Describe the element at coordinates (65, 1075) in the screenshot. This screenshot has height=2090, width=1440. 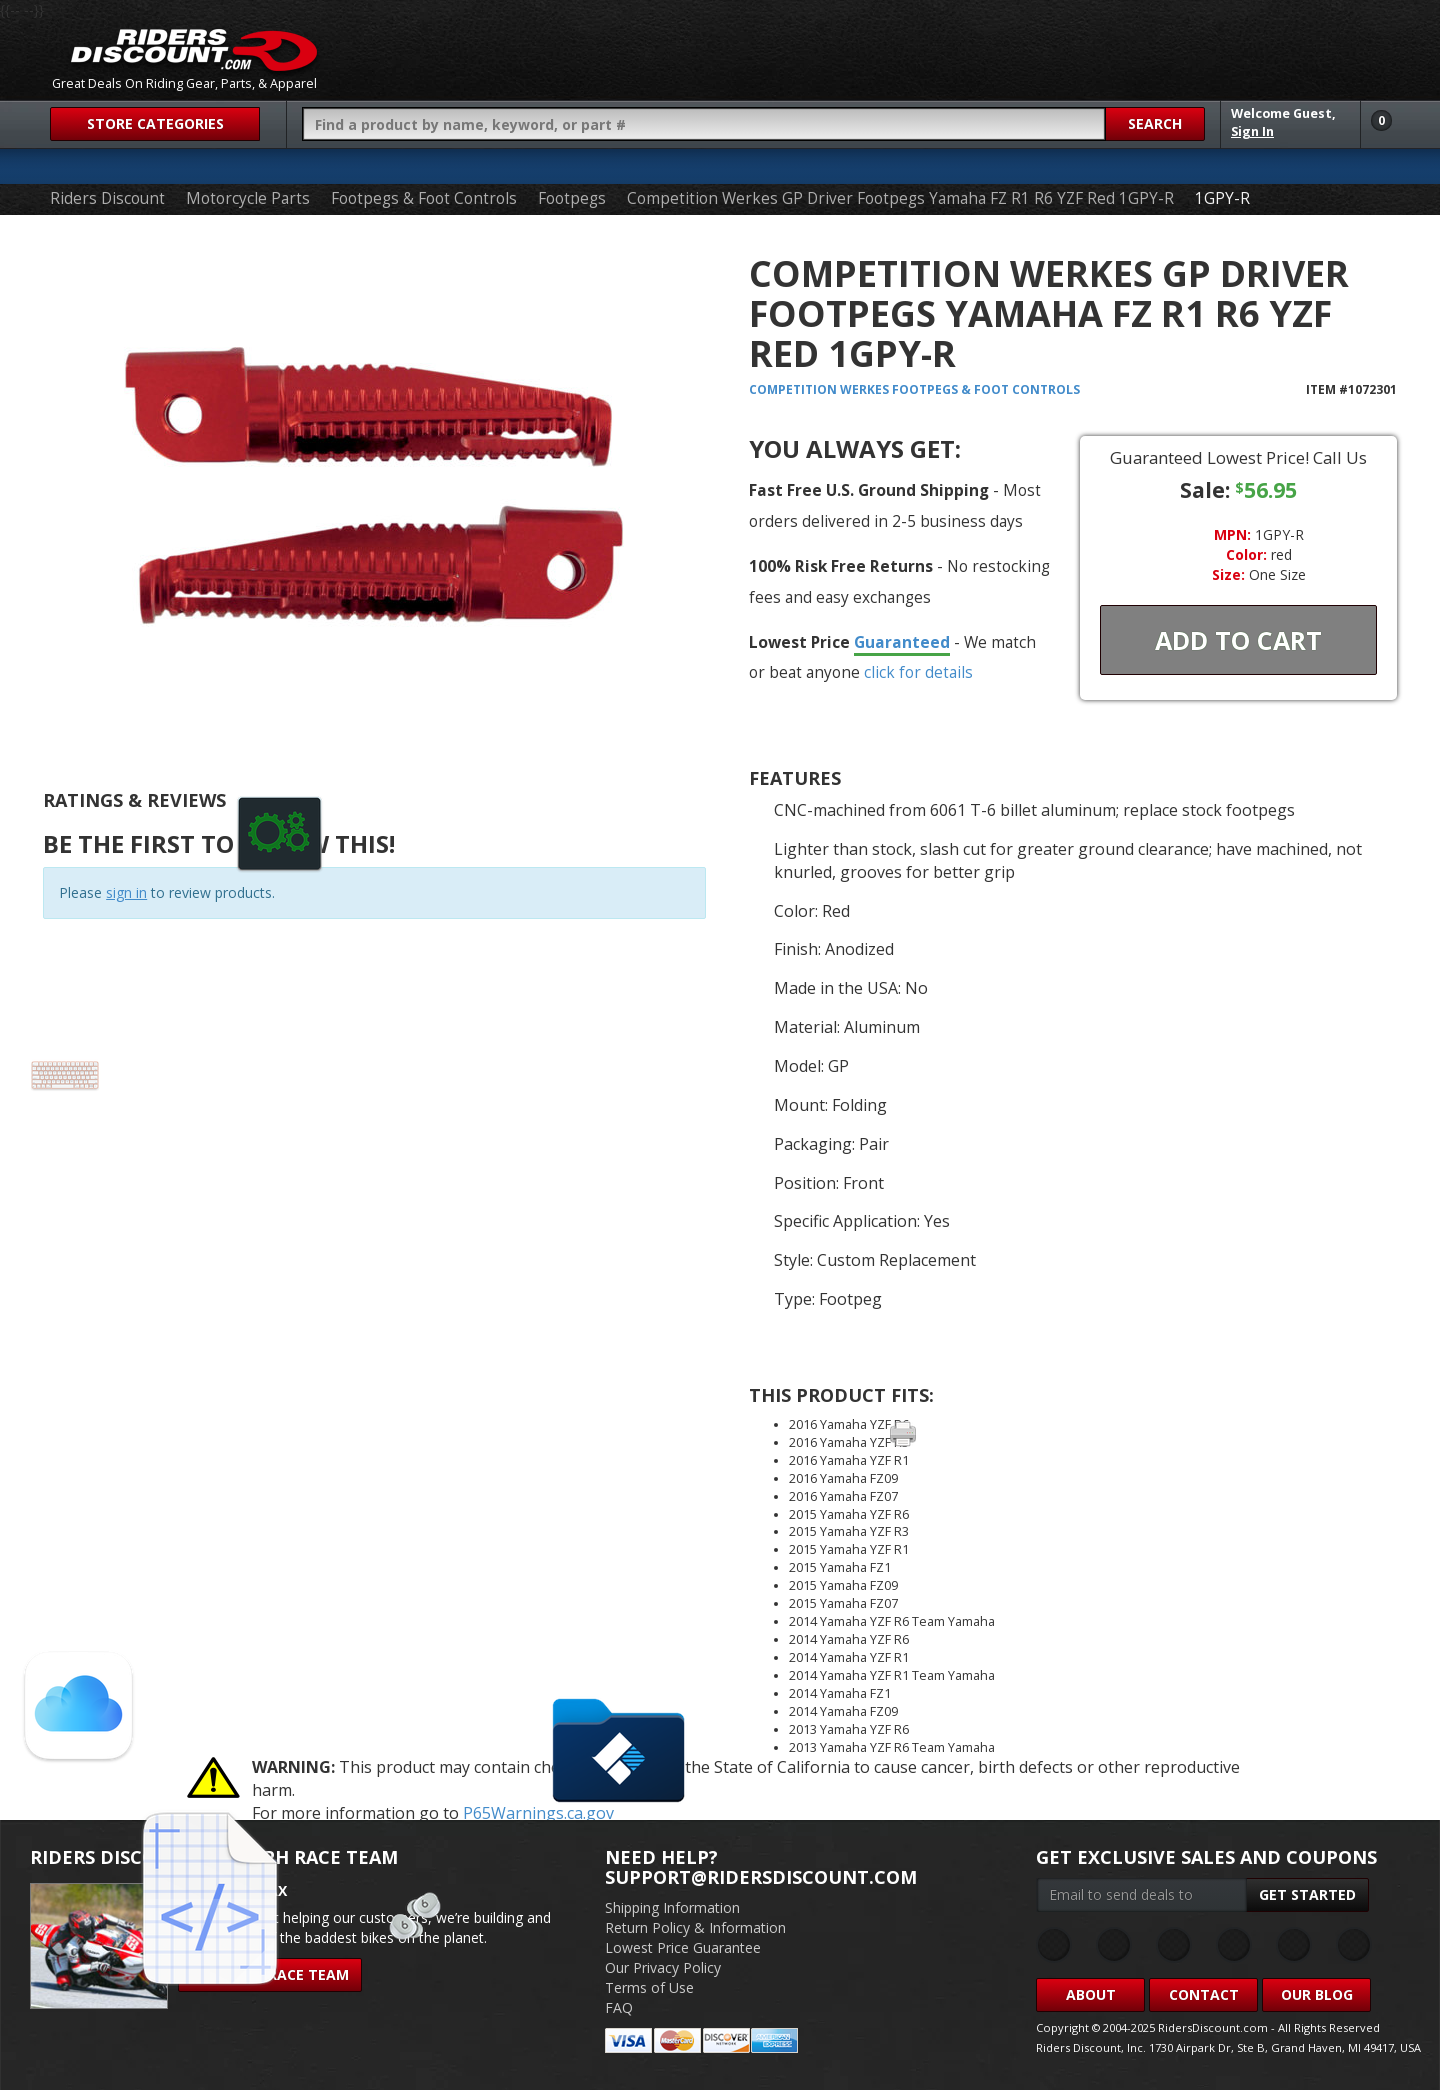
I see `apple magic keyboard with touch id in orange/pink` at that location.